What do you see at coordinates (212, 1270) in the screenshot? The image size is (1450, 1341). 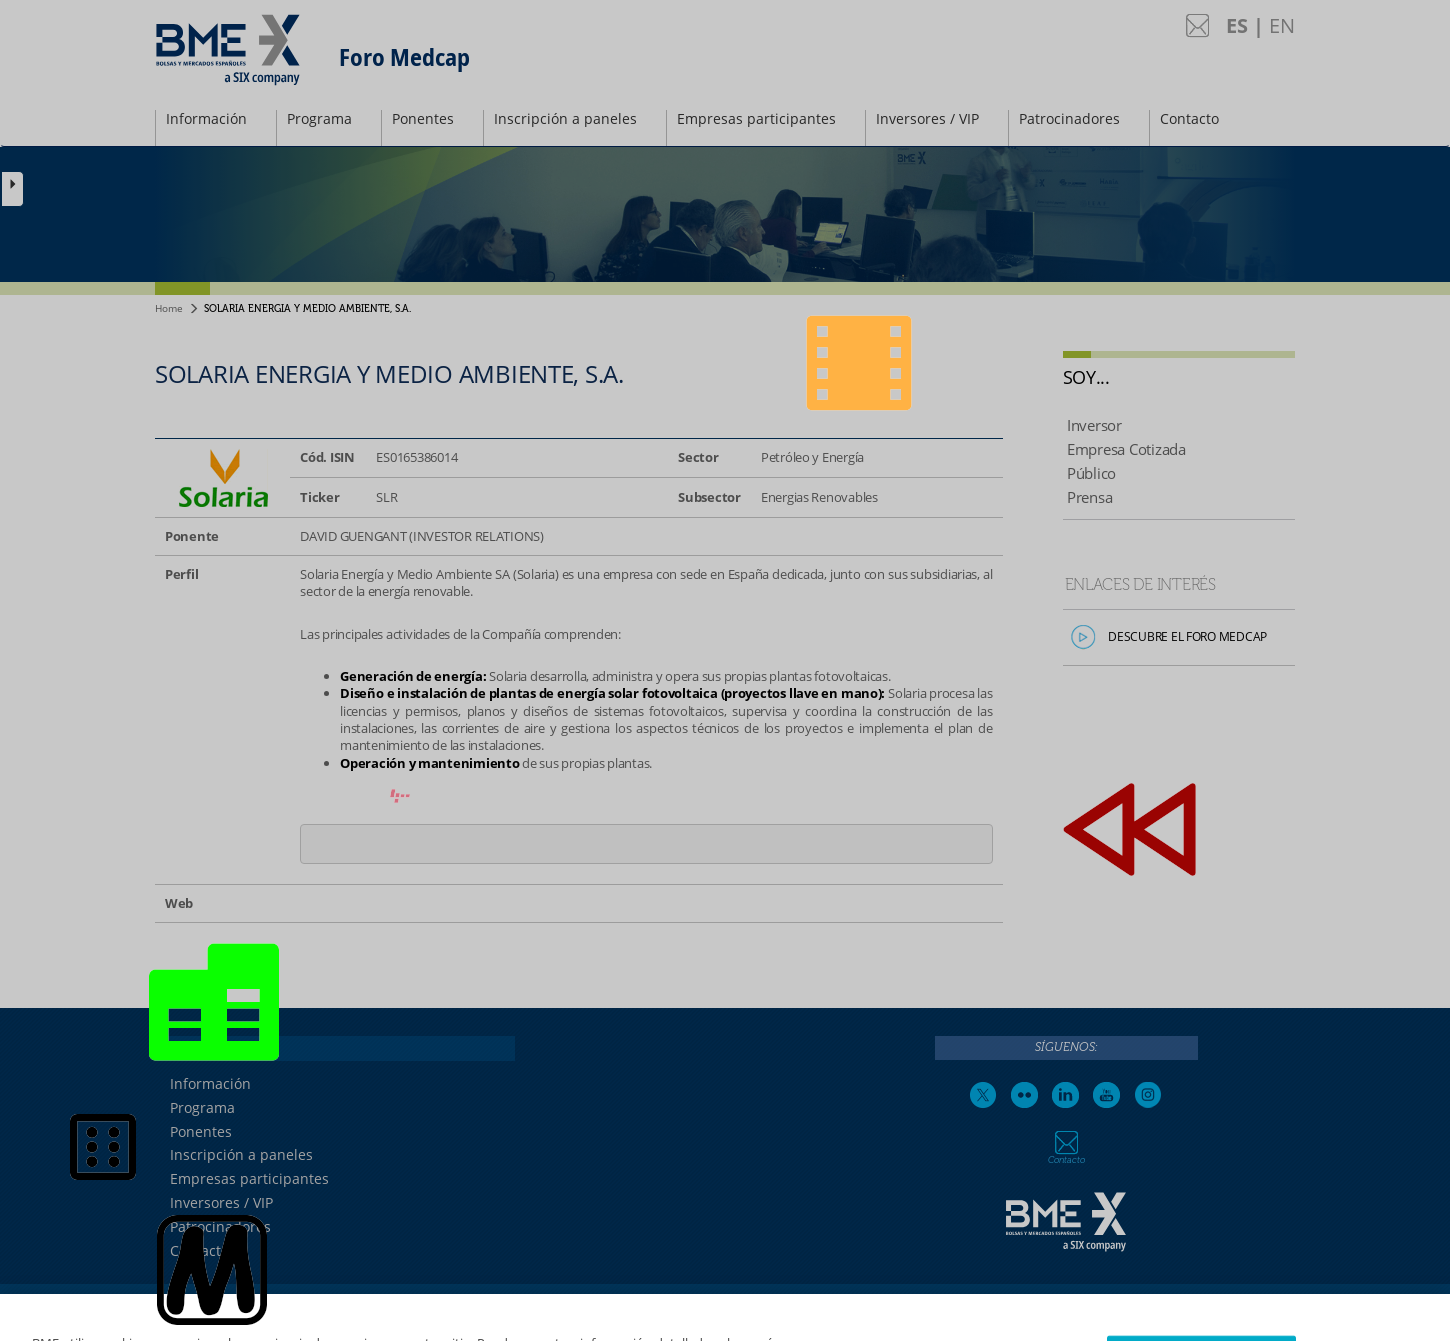 I see `open MangaUpdates website or app` at bounding box center [212, 1270].